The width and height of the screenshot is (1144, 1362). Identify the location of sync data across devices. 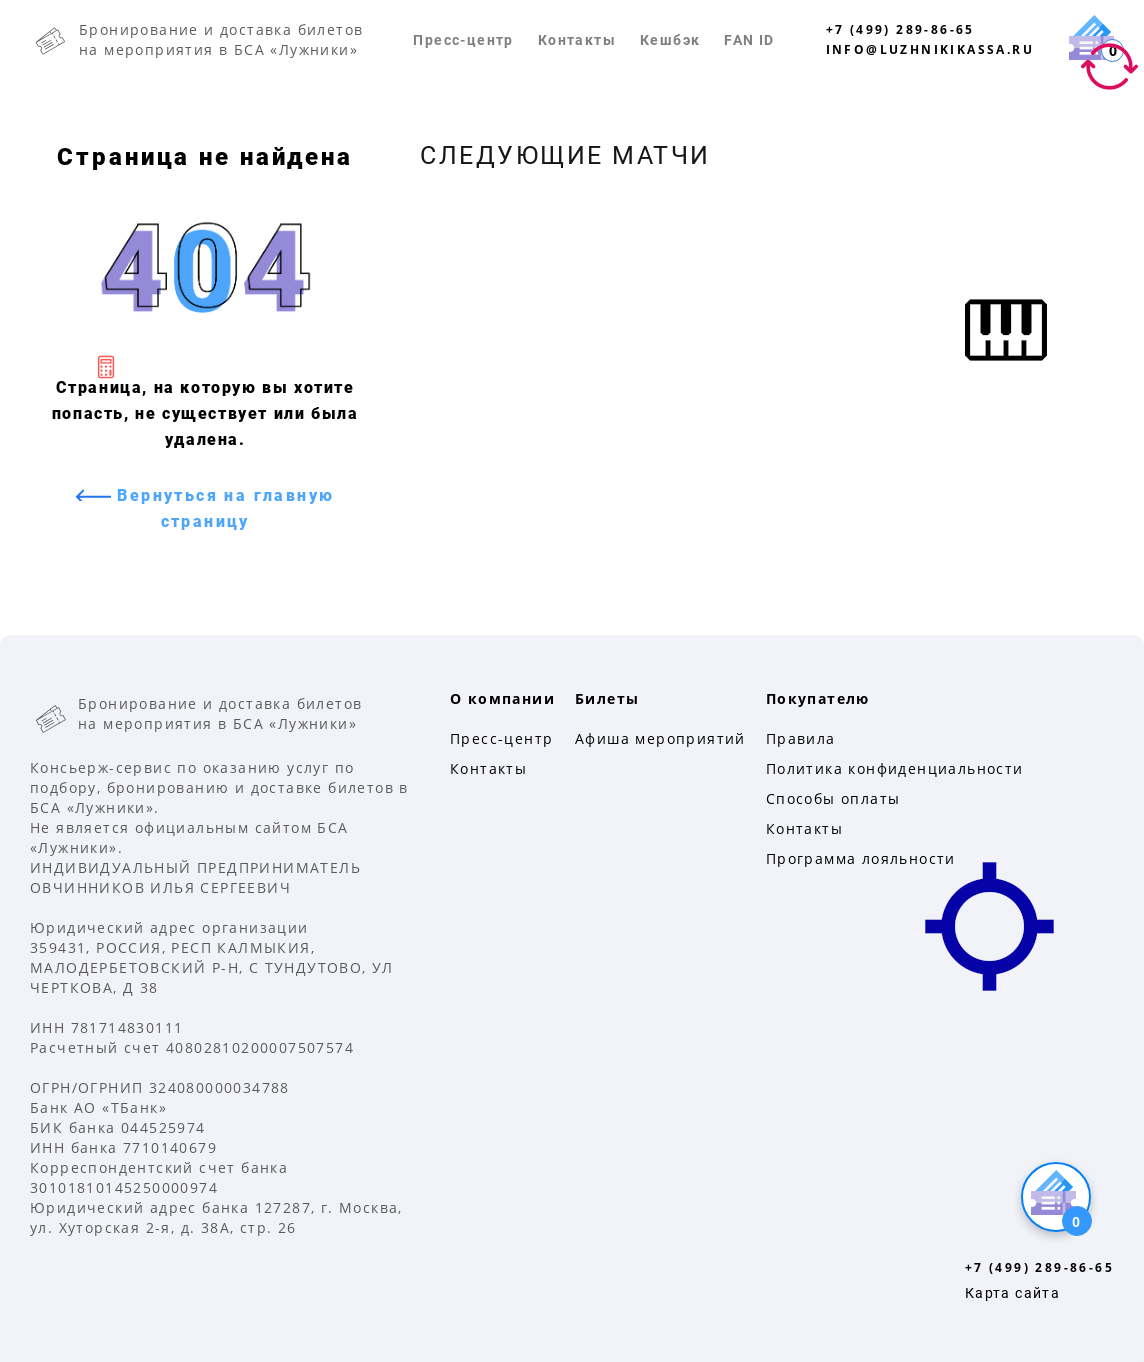
(1109, 66).